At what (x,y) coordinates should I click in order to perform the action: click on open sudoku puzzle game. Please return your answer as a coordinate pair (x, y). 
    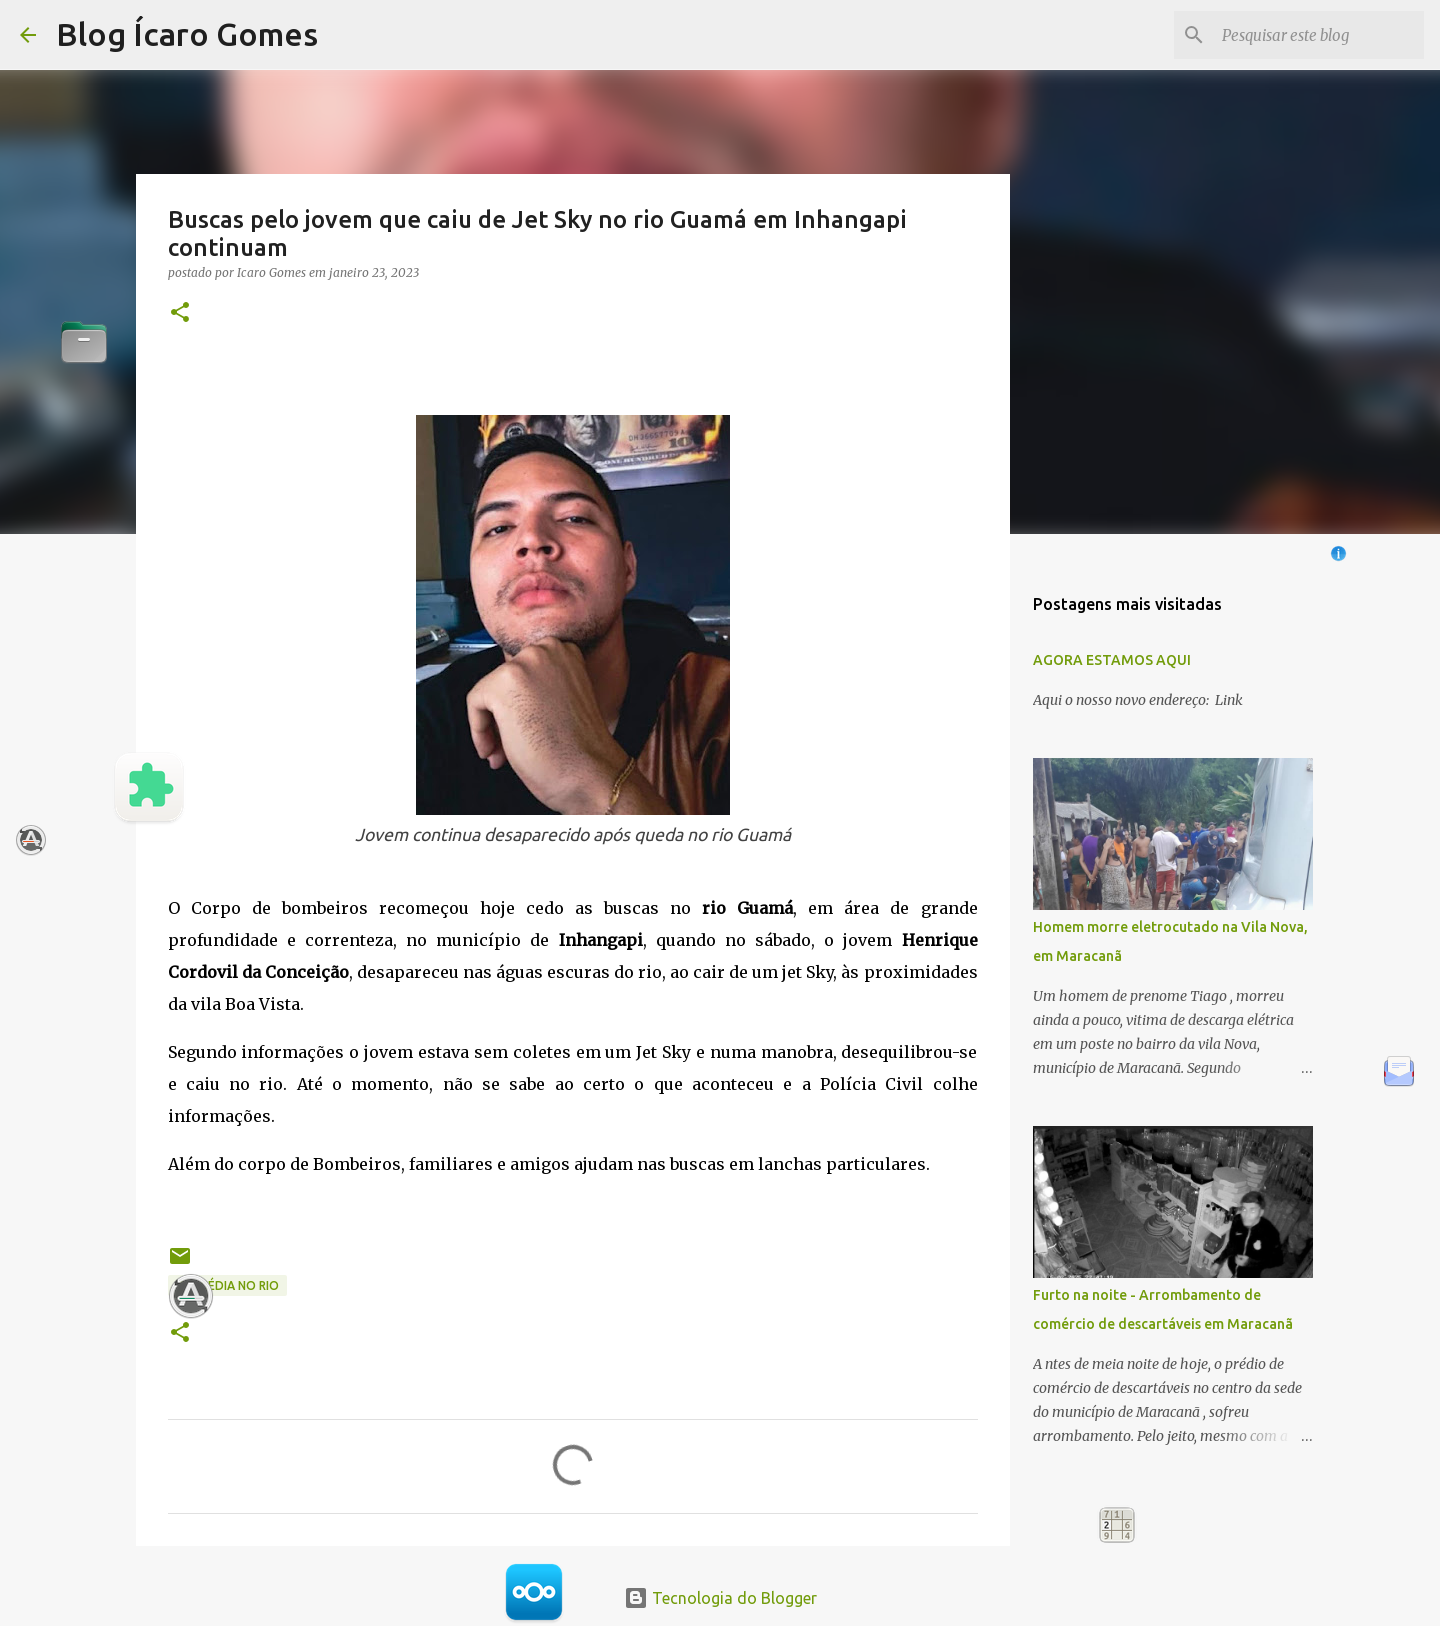
    Looking at the image, I should click on (1117, 1525).